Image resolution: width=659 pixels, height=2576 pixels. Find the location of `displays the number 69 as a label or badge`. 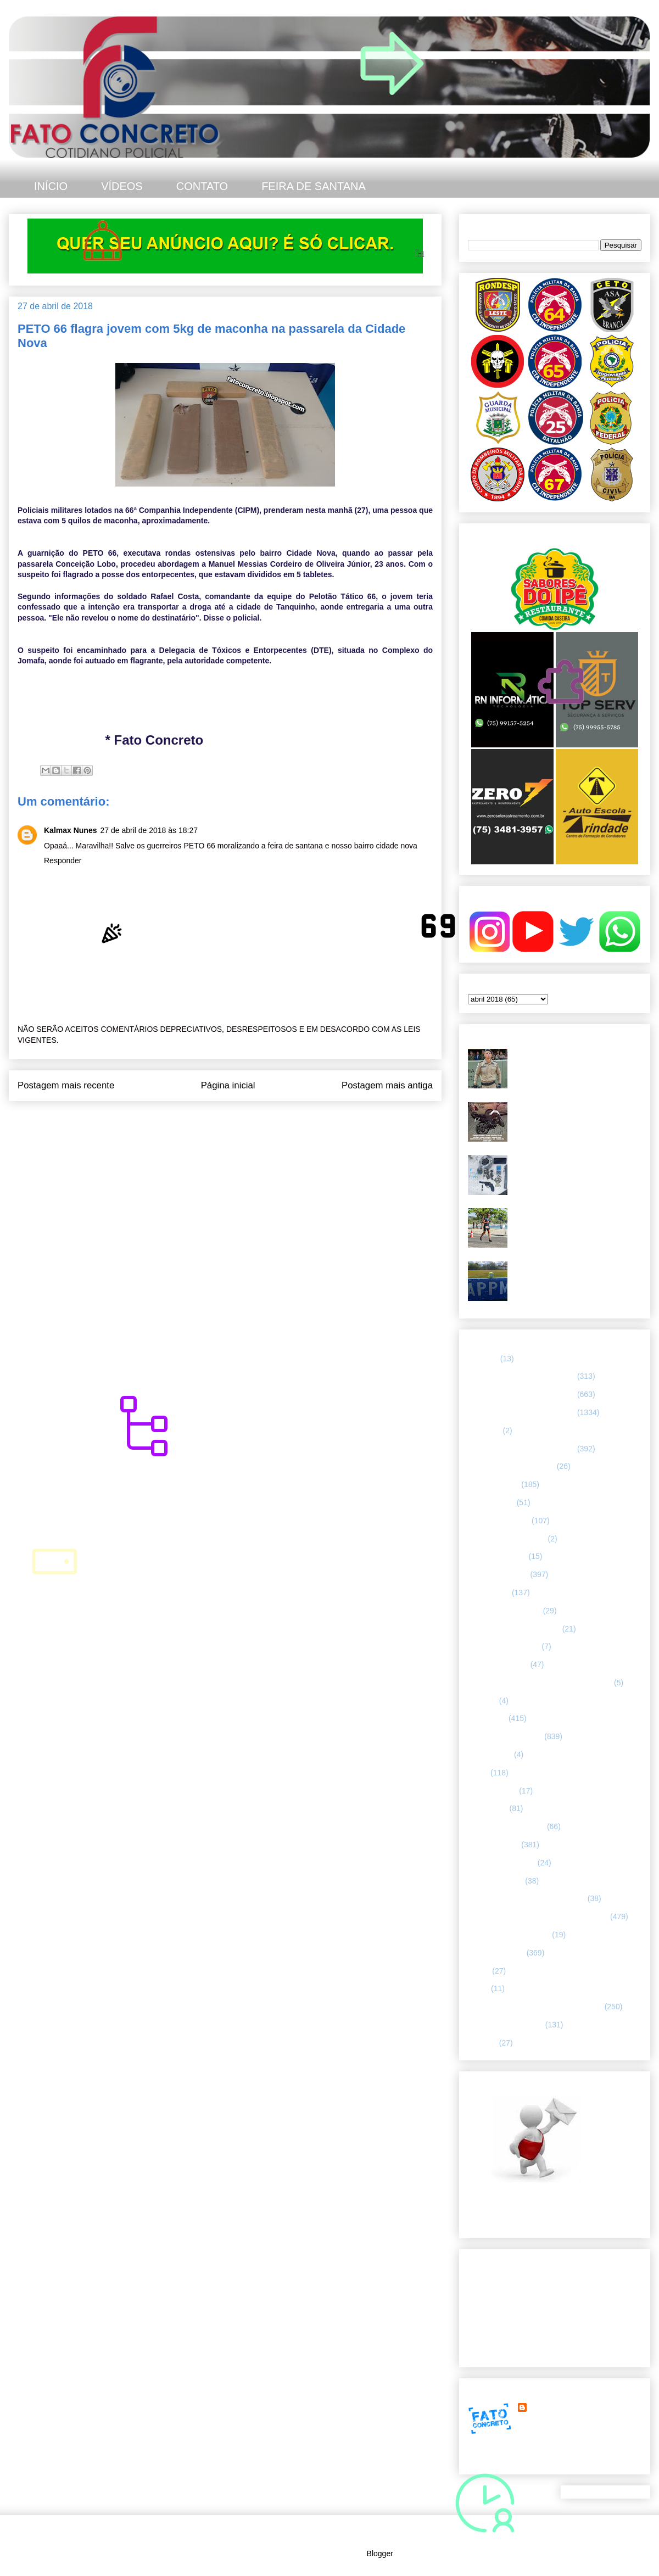

displays the number 69 as a label or badge is located at coordinates (438, 926).